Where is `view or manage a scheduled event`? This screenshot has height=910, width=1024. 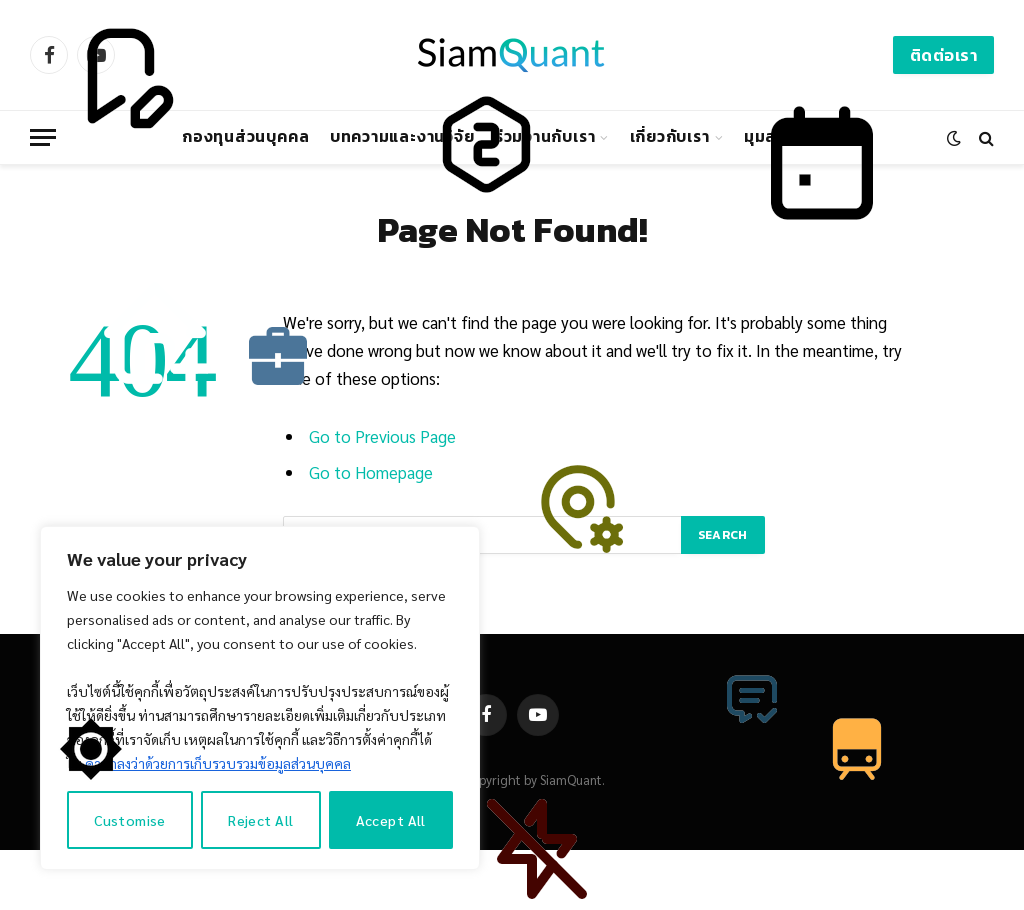
view or manage a scheduled event is located at coordinates (822, 163).